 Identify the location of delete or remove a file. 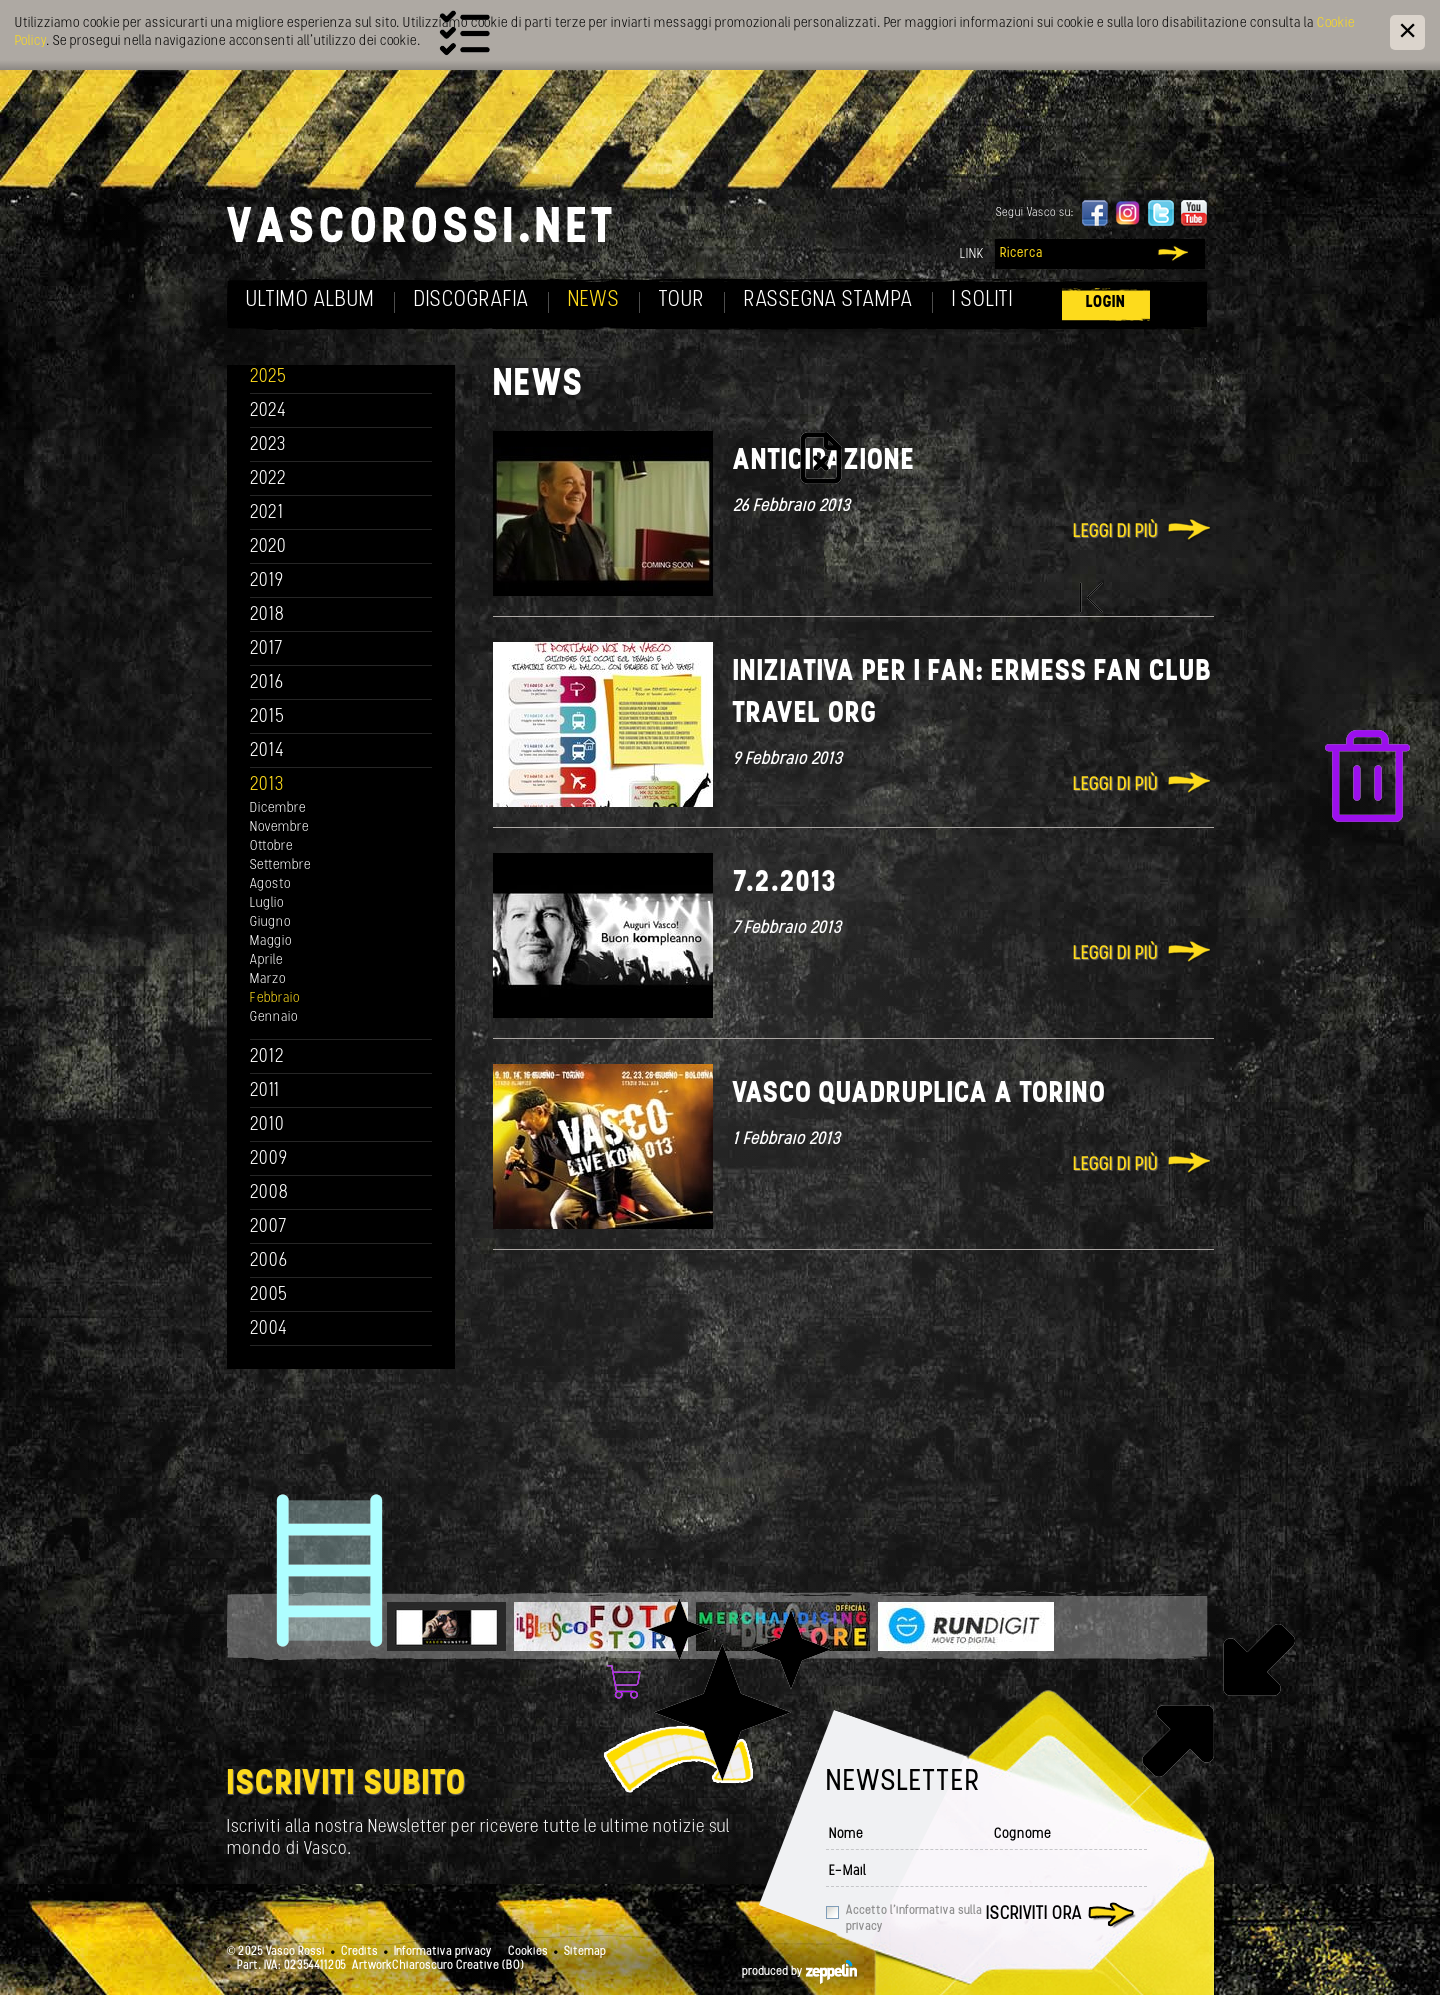
(821, 458).